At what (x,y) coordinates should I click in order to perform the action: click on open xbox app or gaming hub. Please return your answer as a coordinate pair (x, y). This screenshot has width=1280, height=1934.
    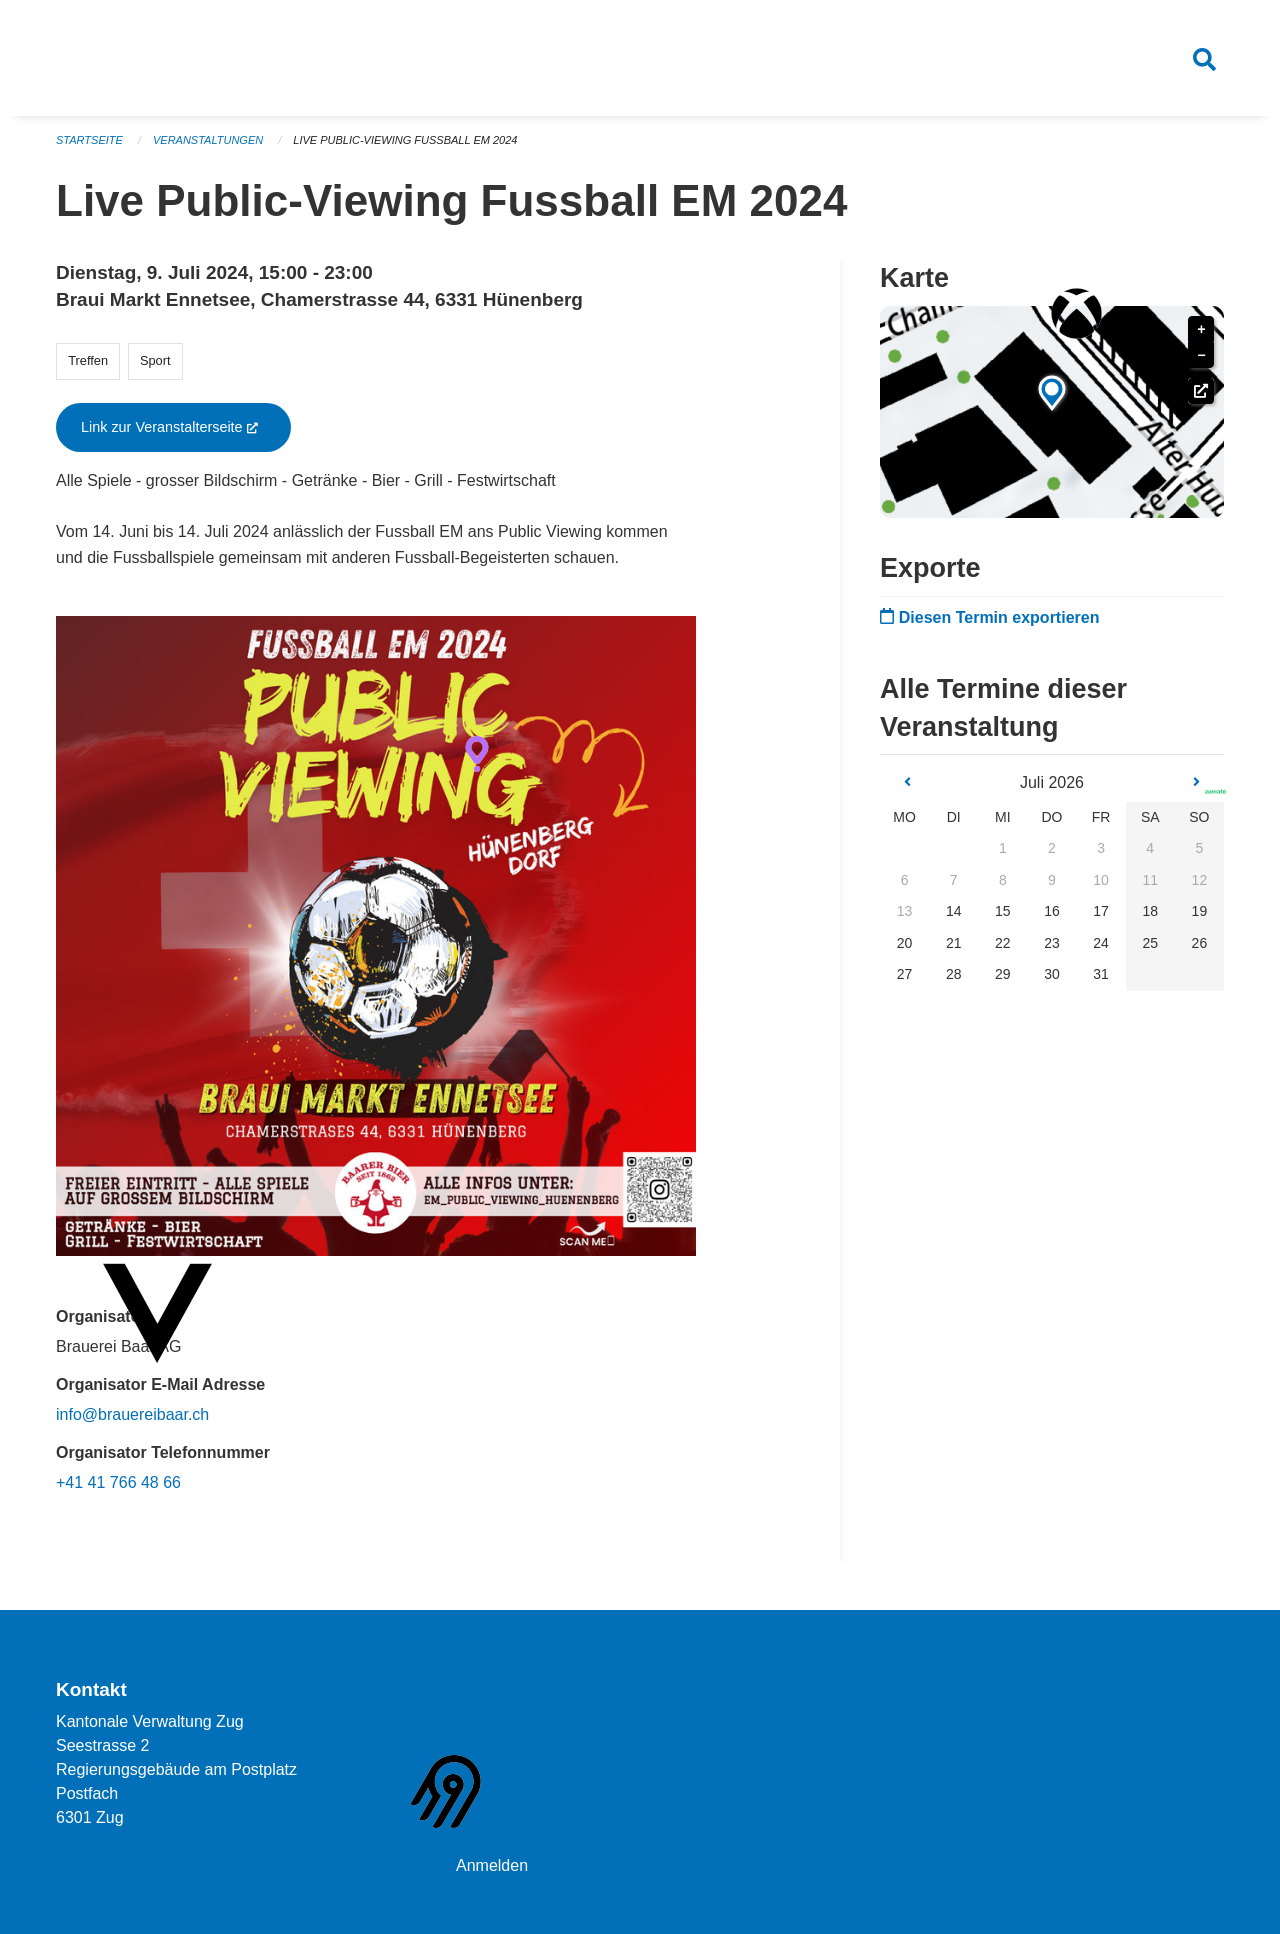
    Looking at the image, I should click on (1076, 313).